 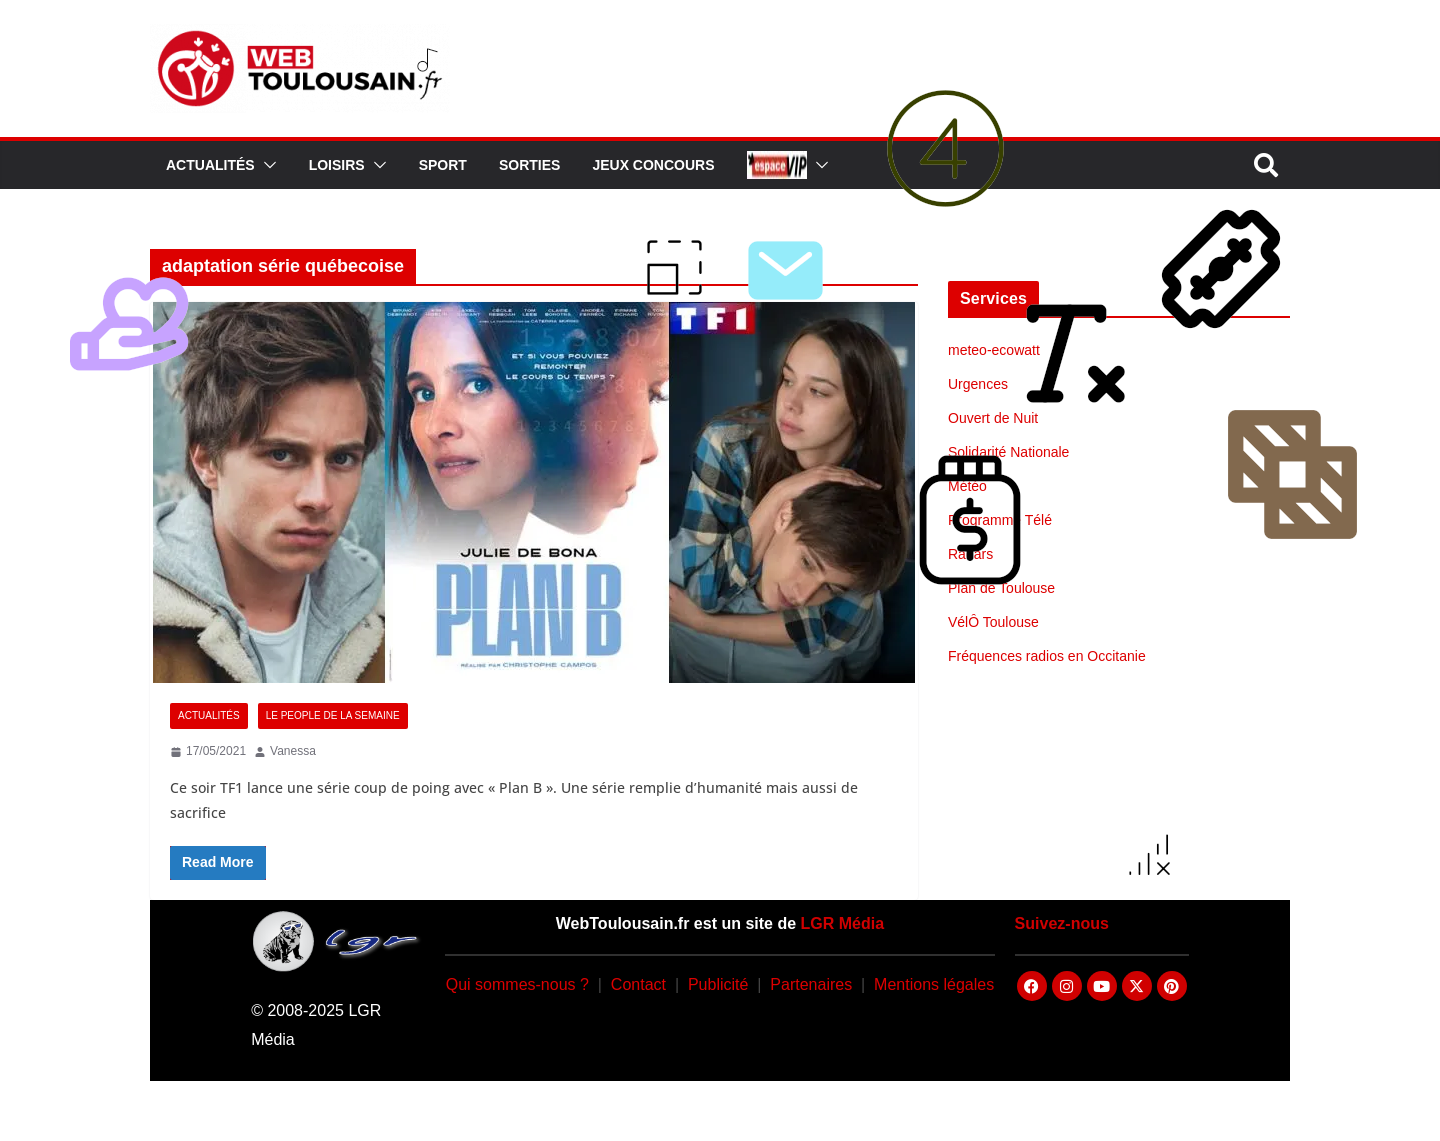 I want to click on cutting or trimming tool, so click(x=1221, y=269).